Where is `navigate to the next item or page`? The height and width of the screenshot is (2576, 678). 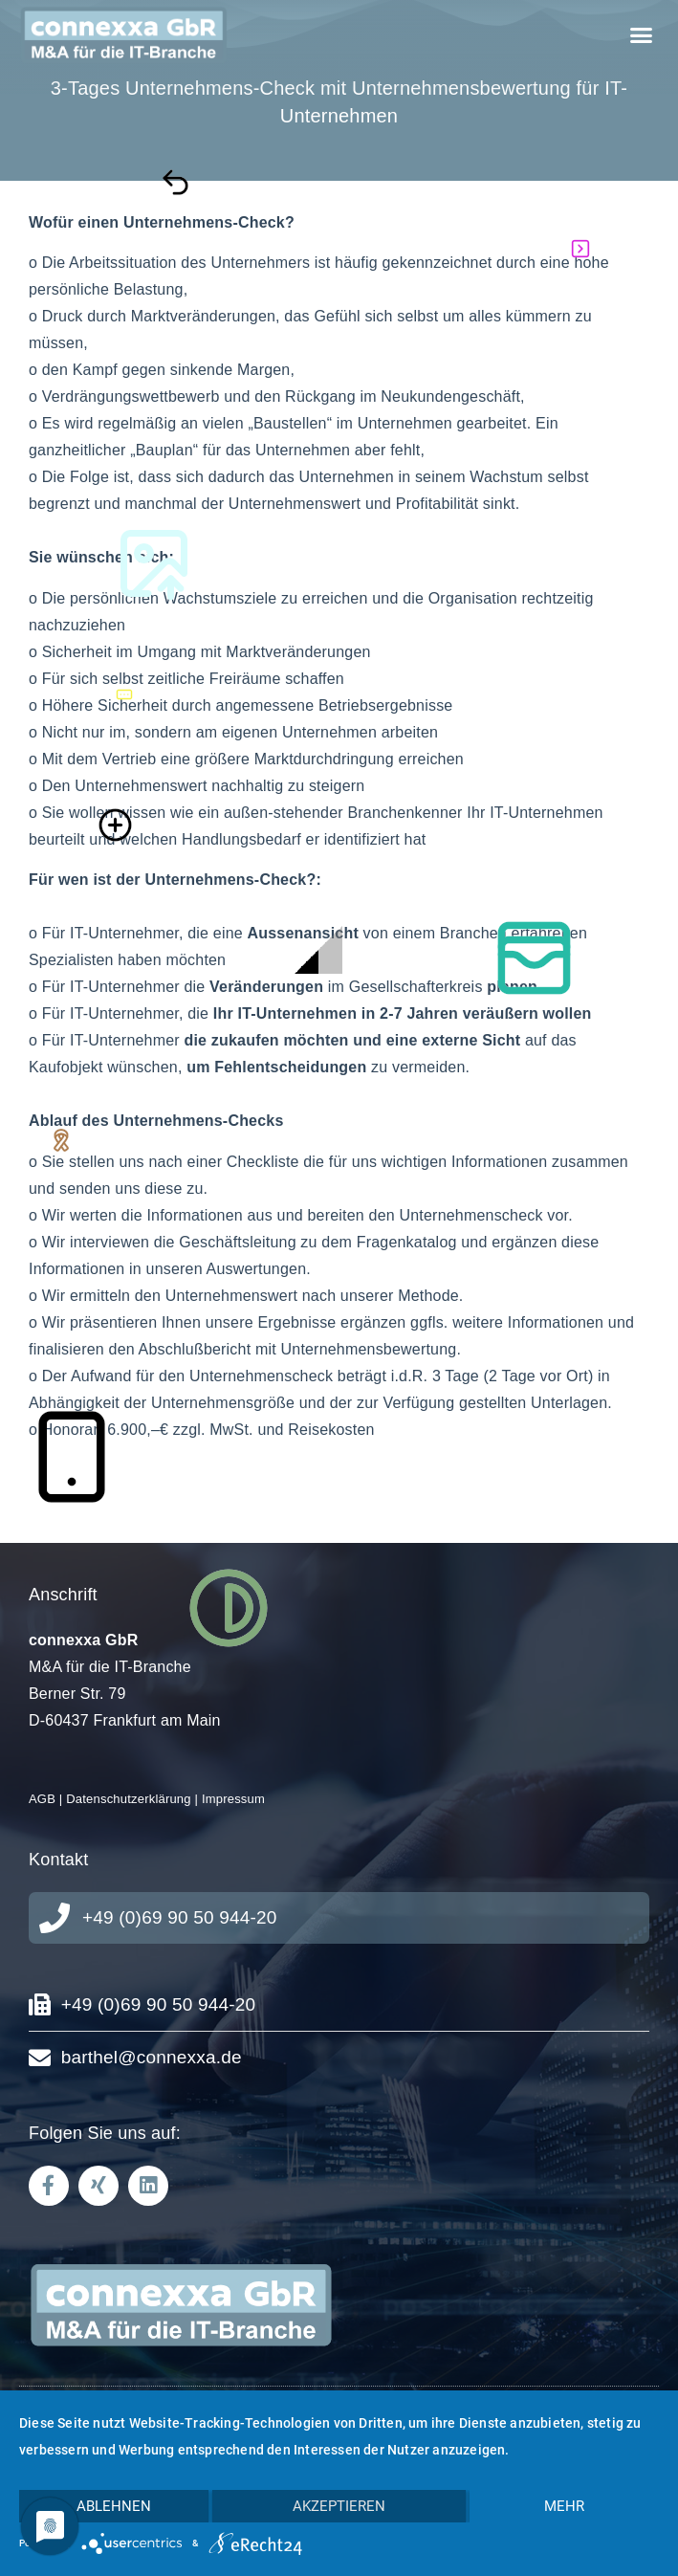 navigate to the next item or page is located at coordinates (580, 249).